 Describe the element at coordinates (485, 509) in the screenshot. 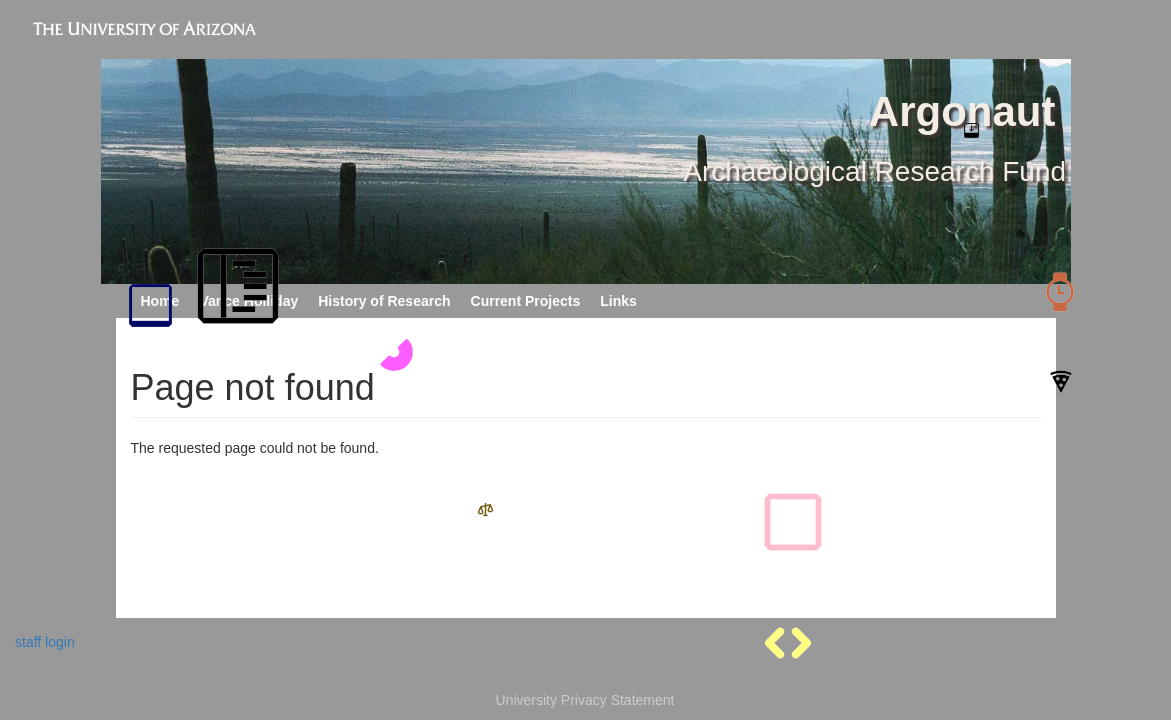

I see `access legal terms or policies` at that location.